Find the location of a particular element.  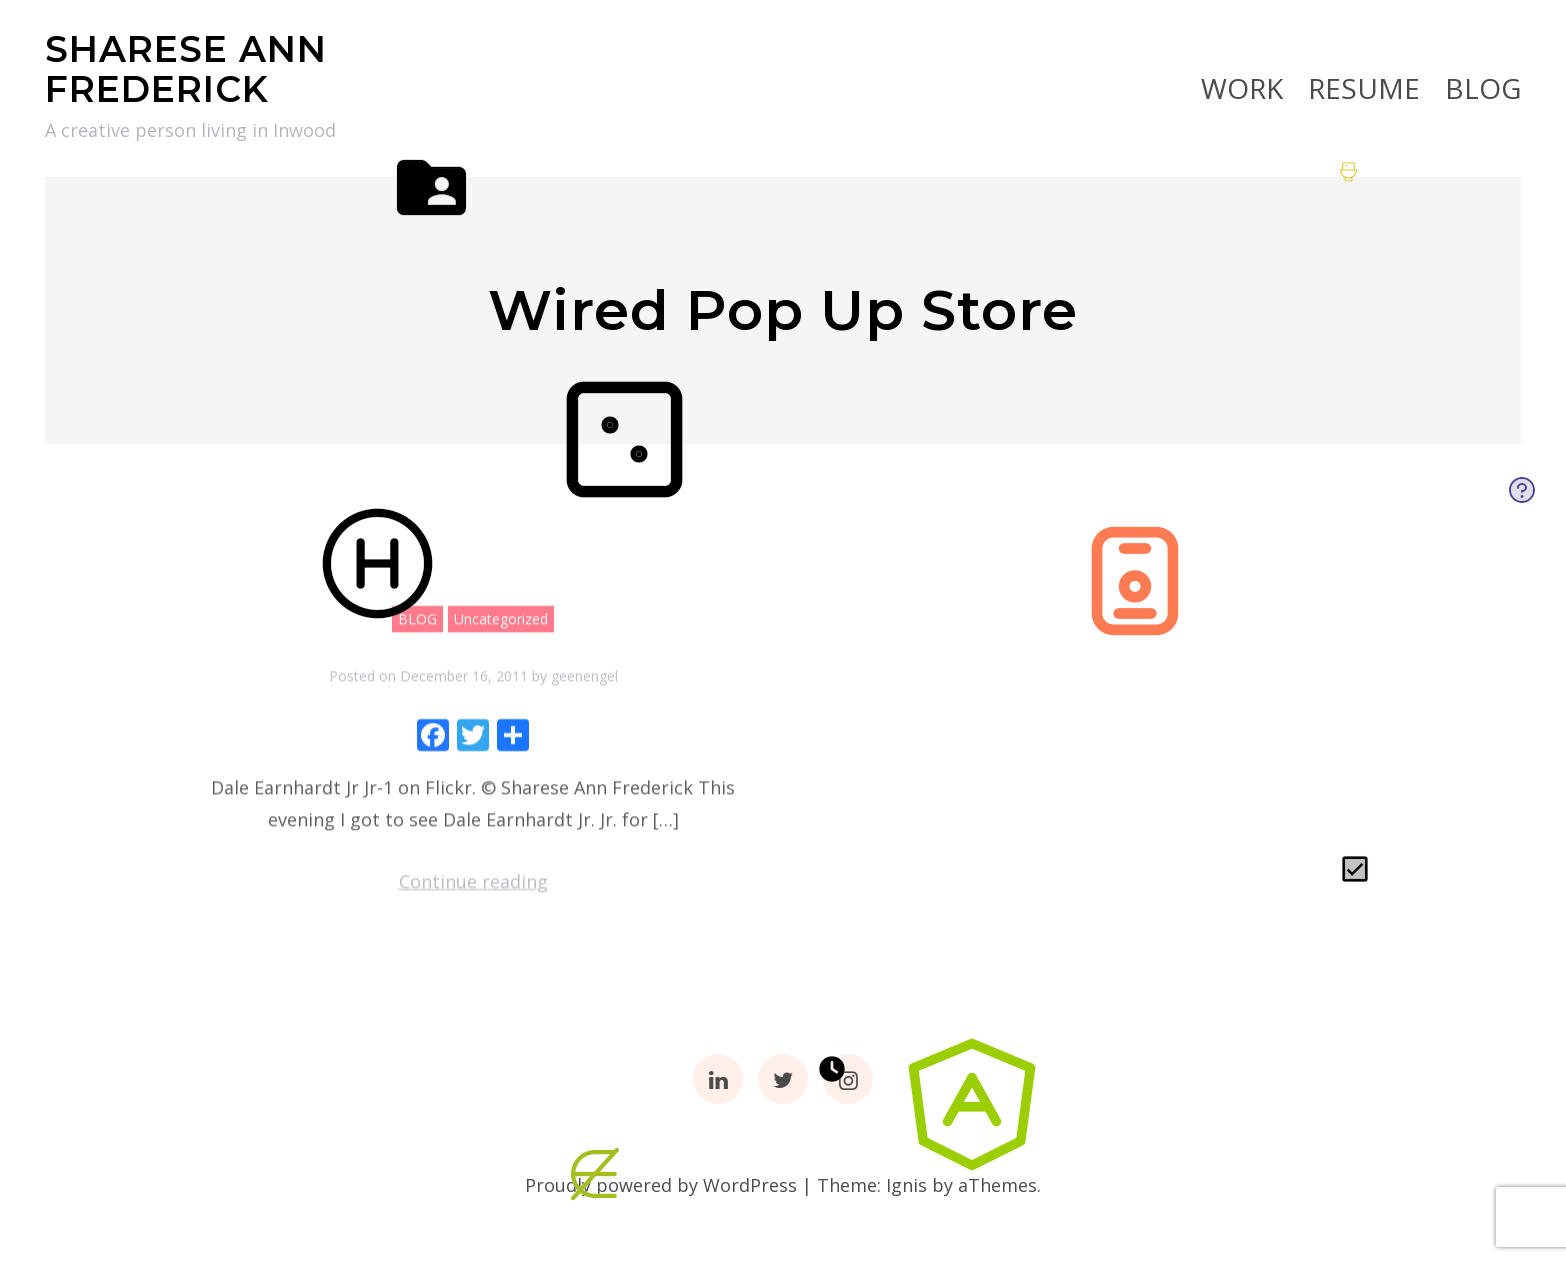

select or confirm an option is located at coordinates (1355, 869).